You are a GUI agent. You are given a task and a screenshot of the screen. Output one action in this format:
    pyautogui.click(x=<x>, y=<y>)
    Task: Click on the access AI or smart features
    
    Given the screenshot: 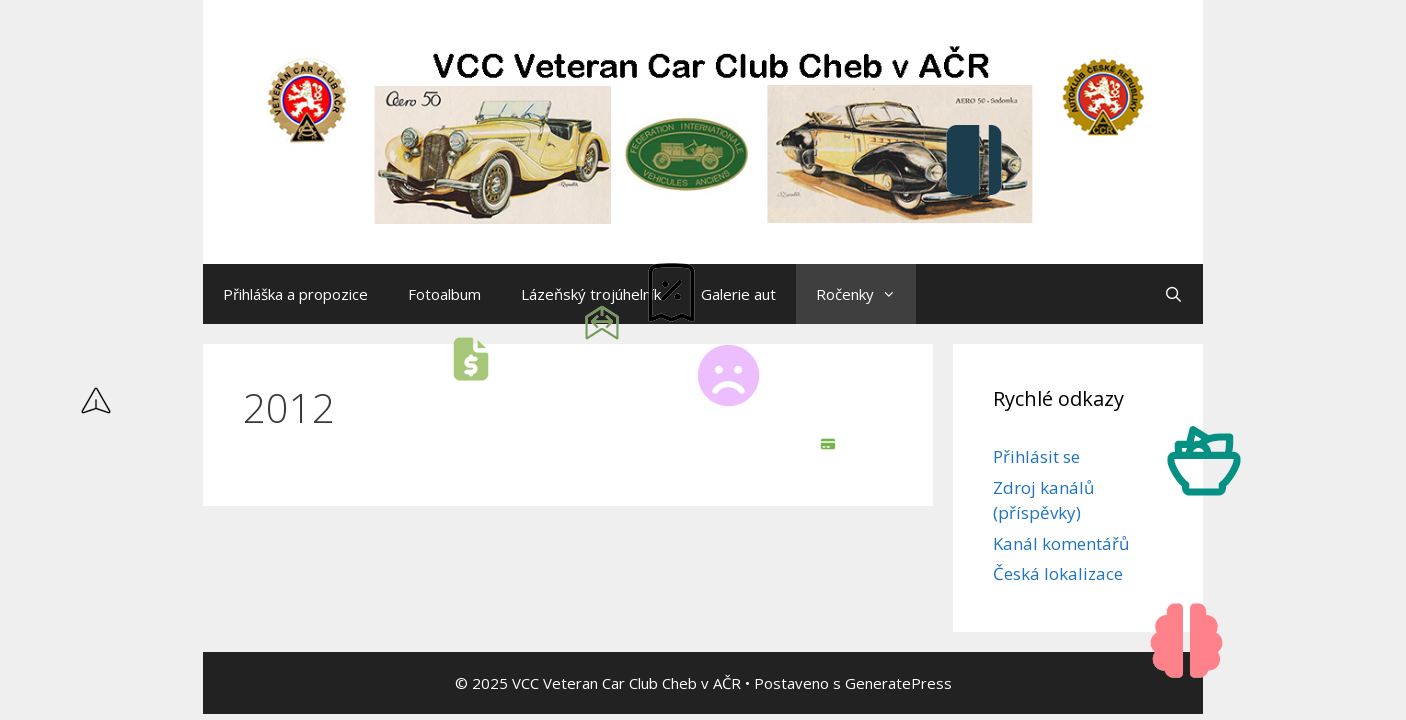 What is the action you would take?
    pyautogui.click(x=1186, y=640)
    